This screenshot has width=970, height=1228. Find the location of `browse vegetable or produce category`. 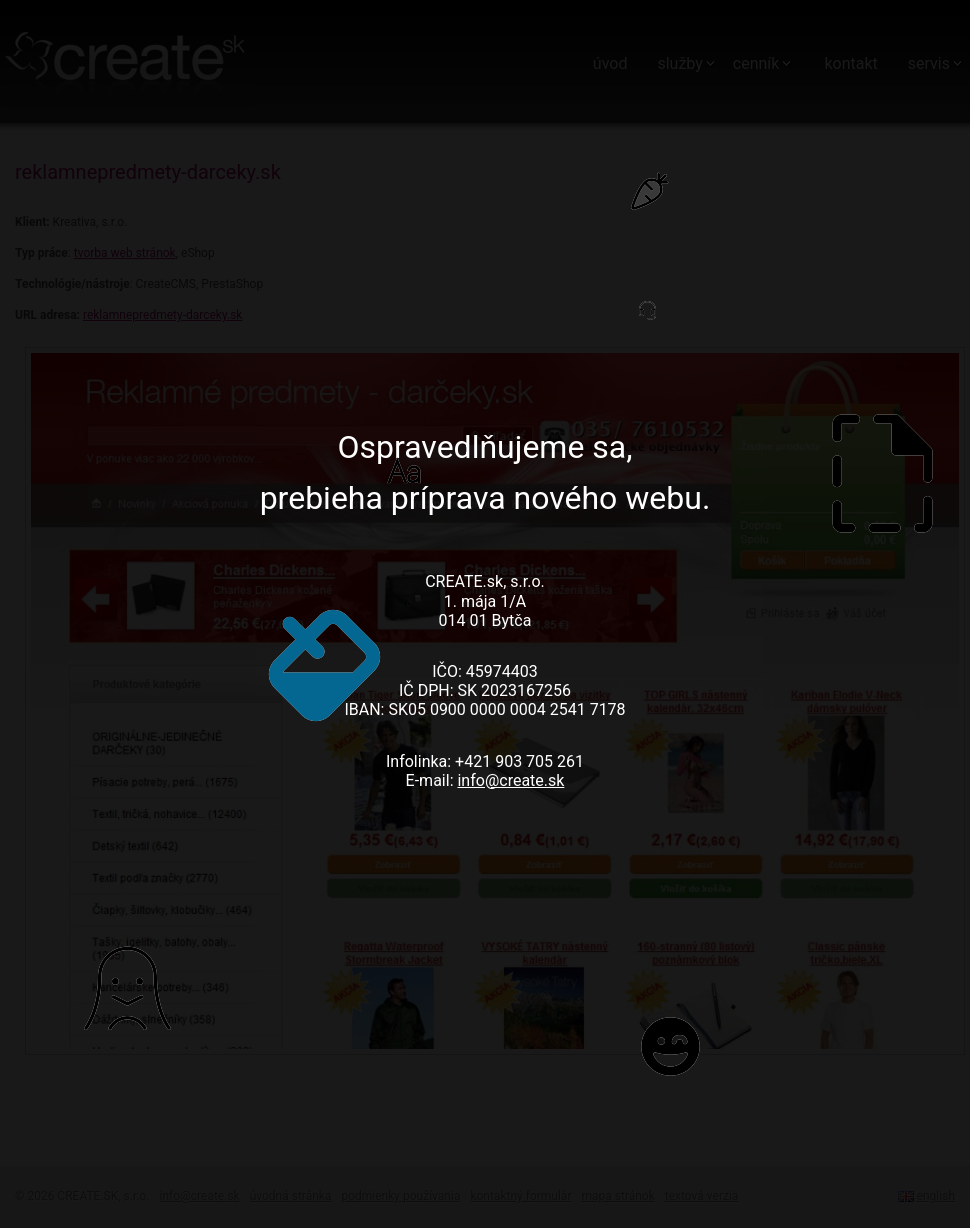

browse vegetable or produce category is located at coordinates (649, 192).